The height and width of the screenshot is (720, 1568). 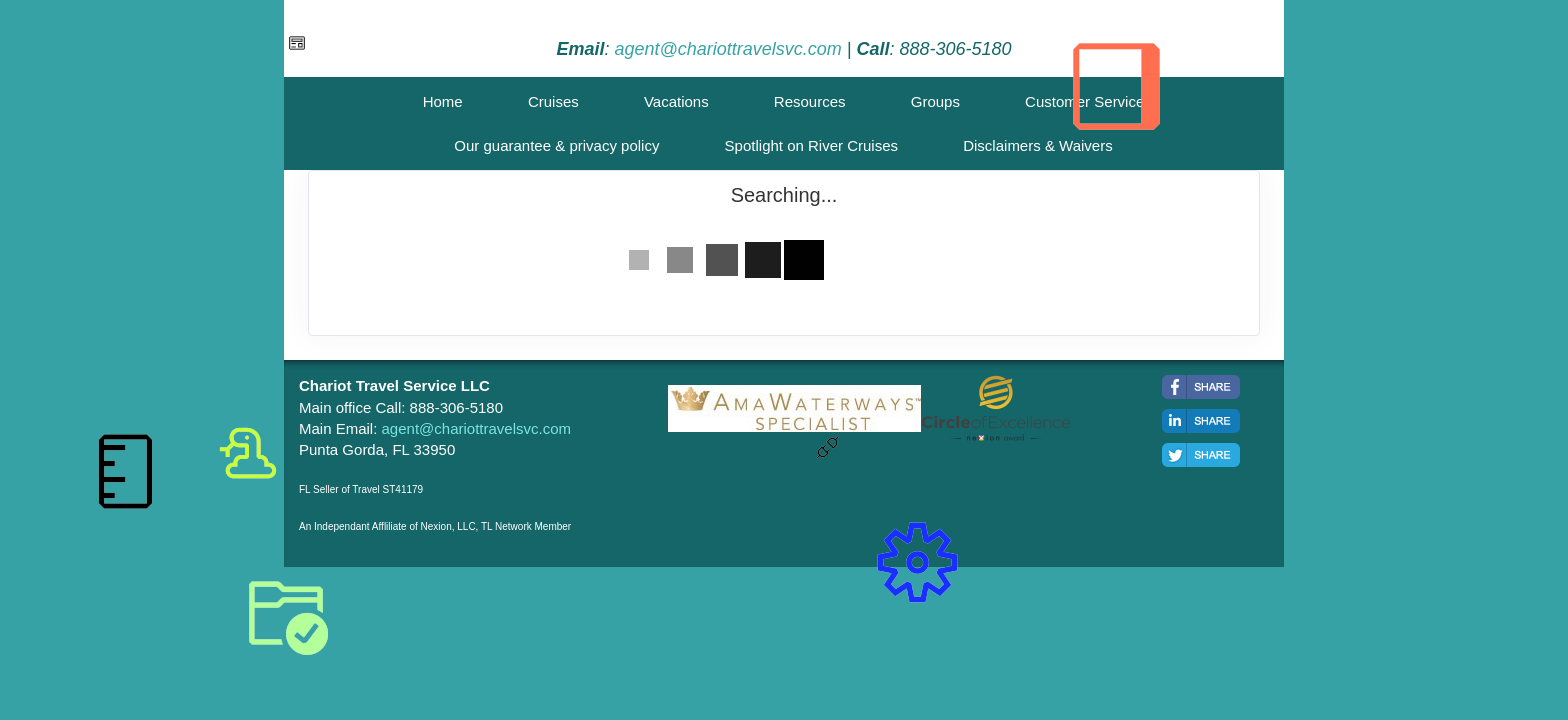 I want to click on preview a document or file, so click(x=297, y=43).